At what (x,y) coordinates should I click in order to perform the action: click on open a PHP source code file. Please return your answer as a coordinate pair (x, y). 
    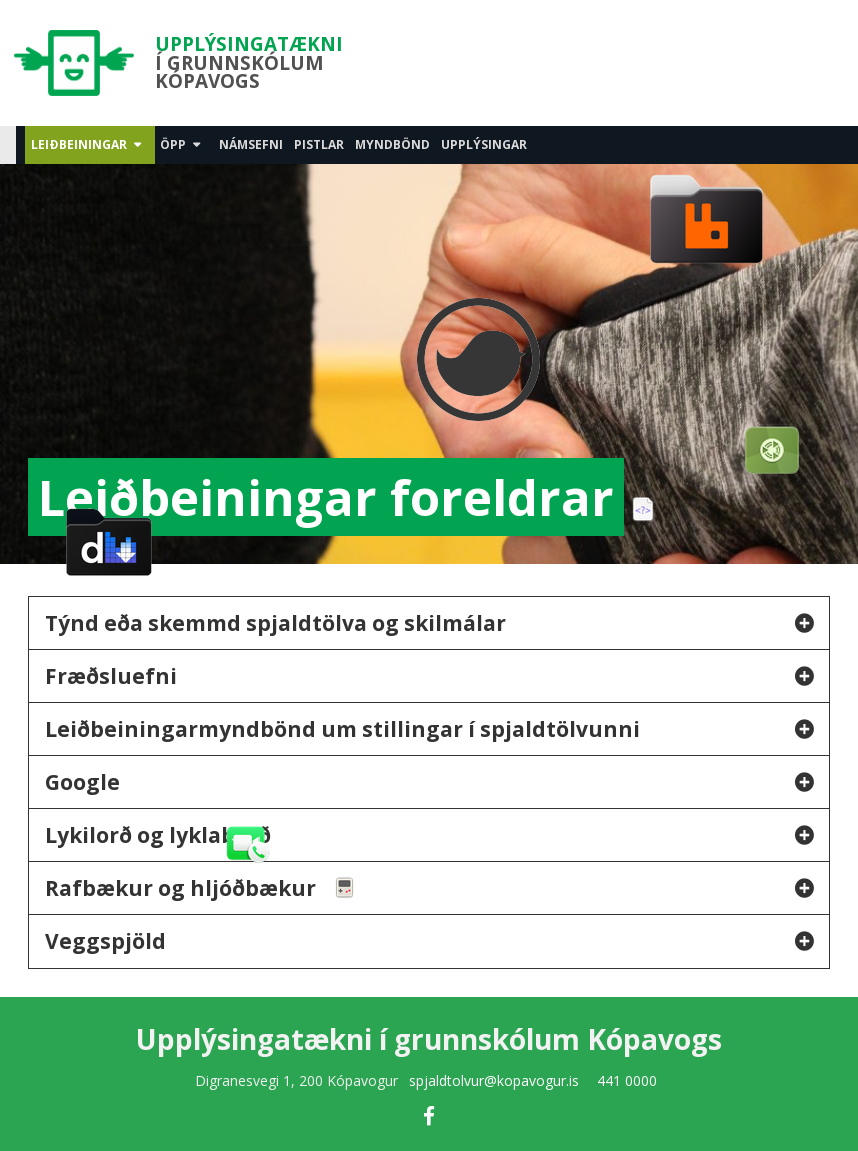
    Looking at the image, I should click on (643, 509).